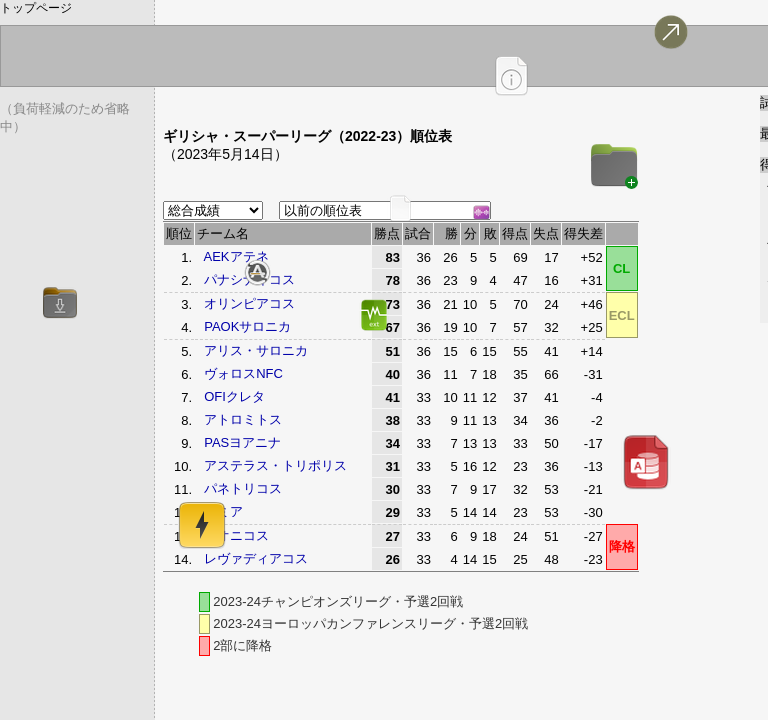 This screenshot has height=720, width=768. Describe the element at coordinates (671, 32) in the screenshot. I see `indicates a symbolic link or shortcut to another file` at that location.